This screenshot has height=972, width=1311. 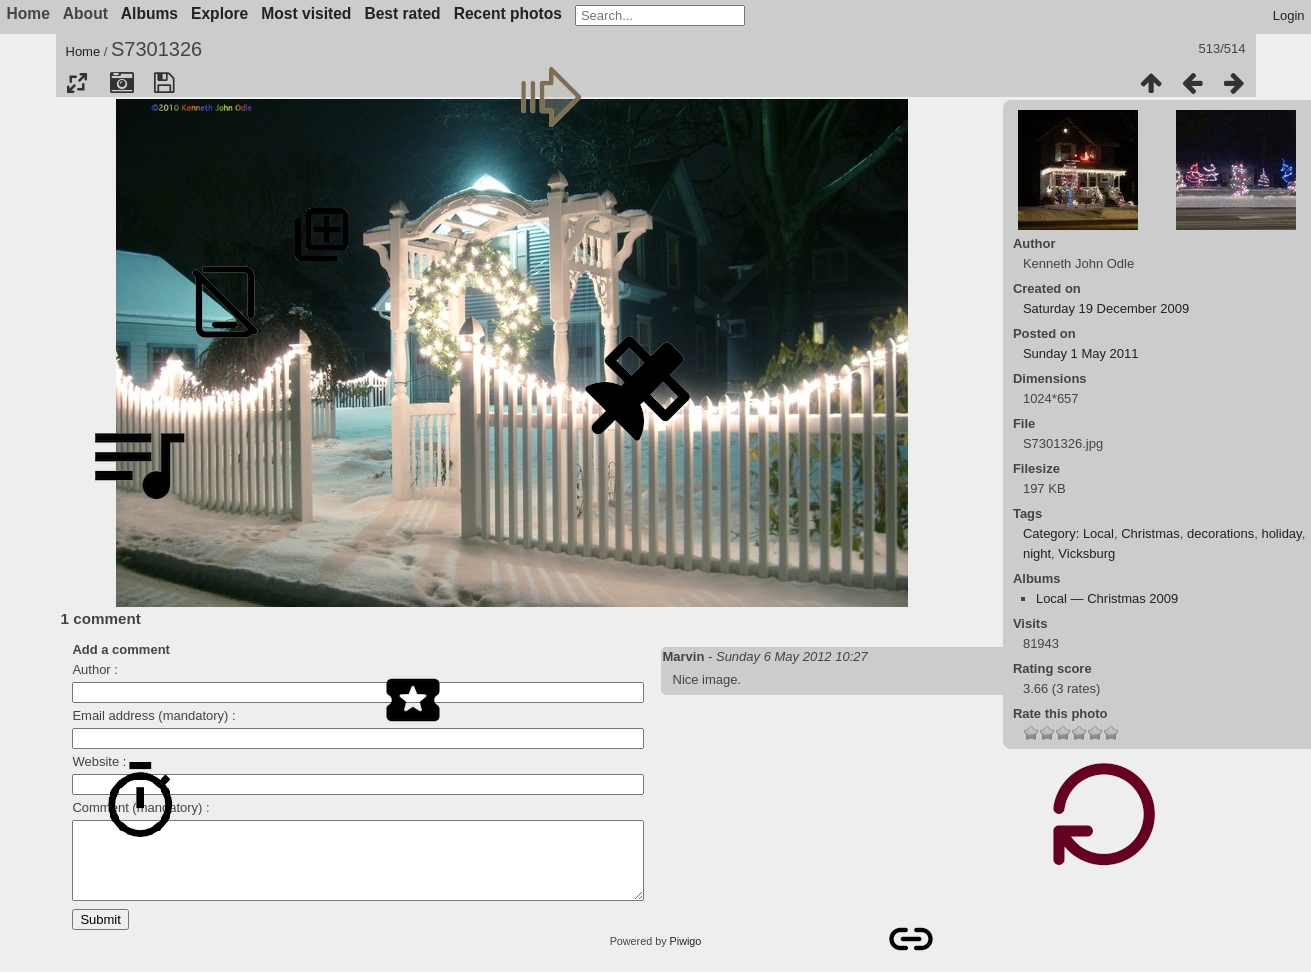 I want to click on copy or share a link, so click(x=911, y=939).